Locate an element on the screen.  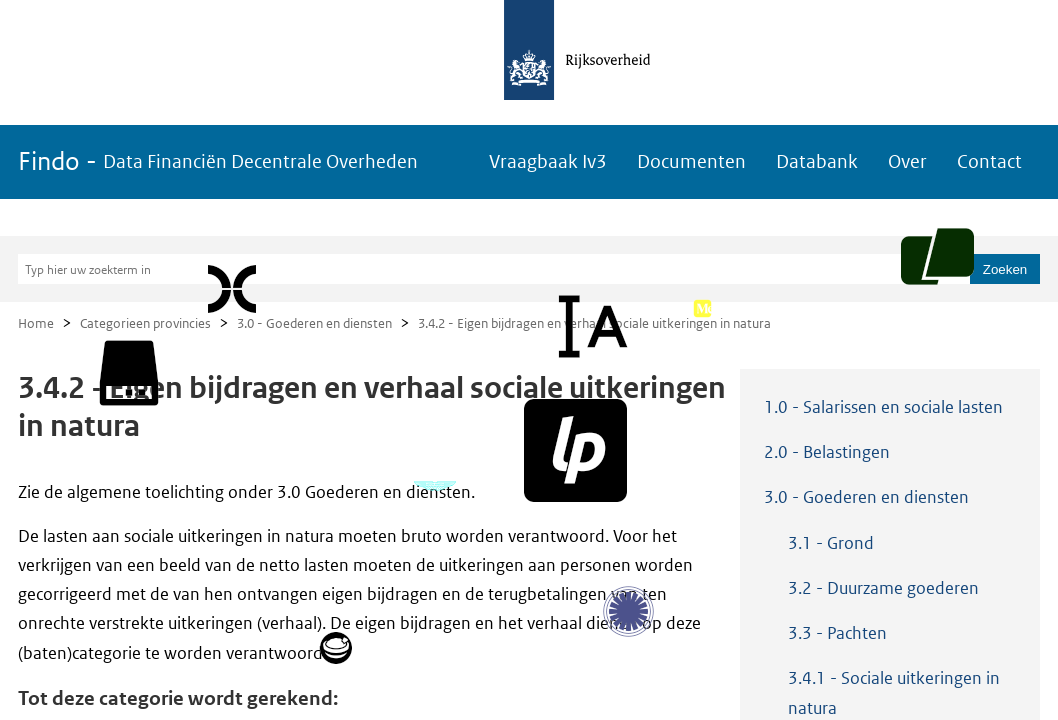
nextflow workflow management platform logo is located at coordinates (232, 289).